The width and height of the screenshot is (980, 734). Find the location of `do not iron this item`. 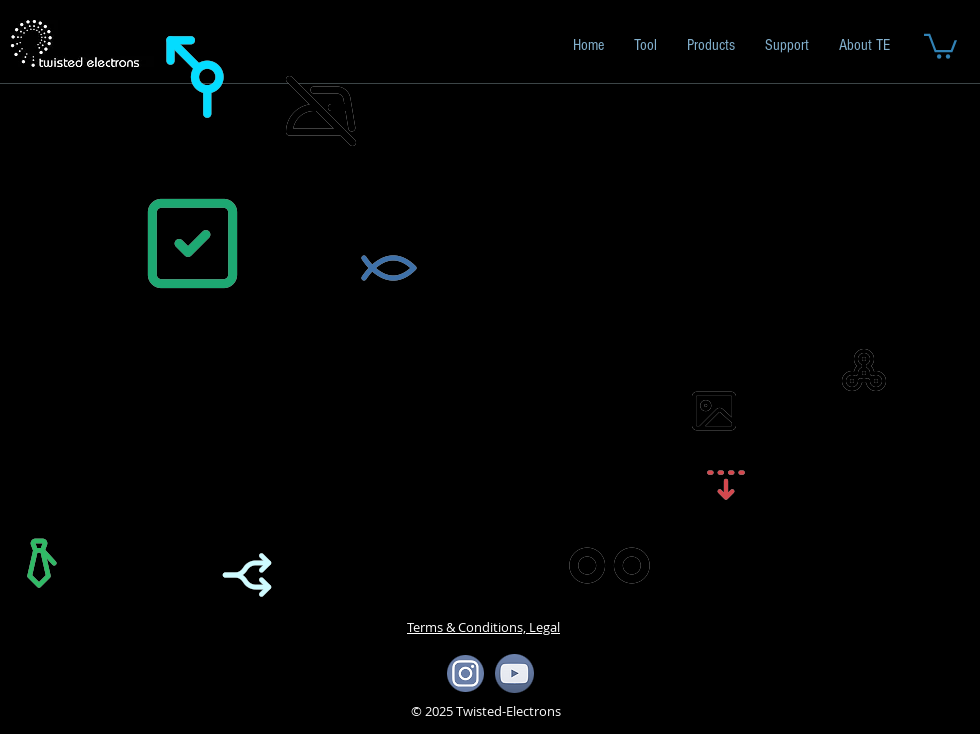

do not iron this item is located at coordinates (321, 111).